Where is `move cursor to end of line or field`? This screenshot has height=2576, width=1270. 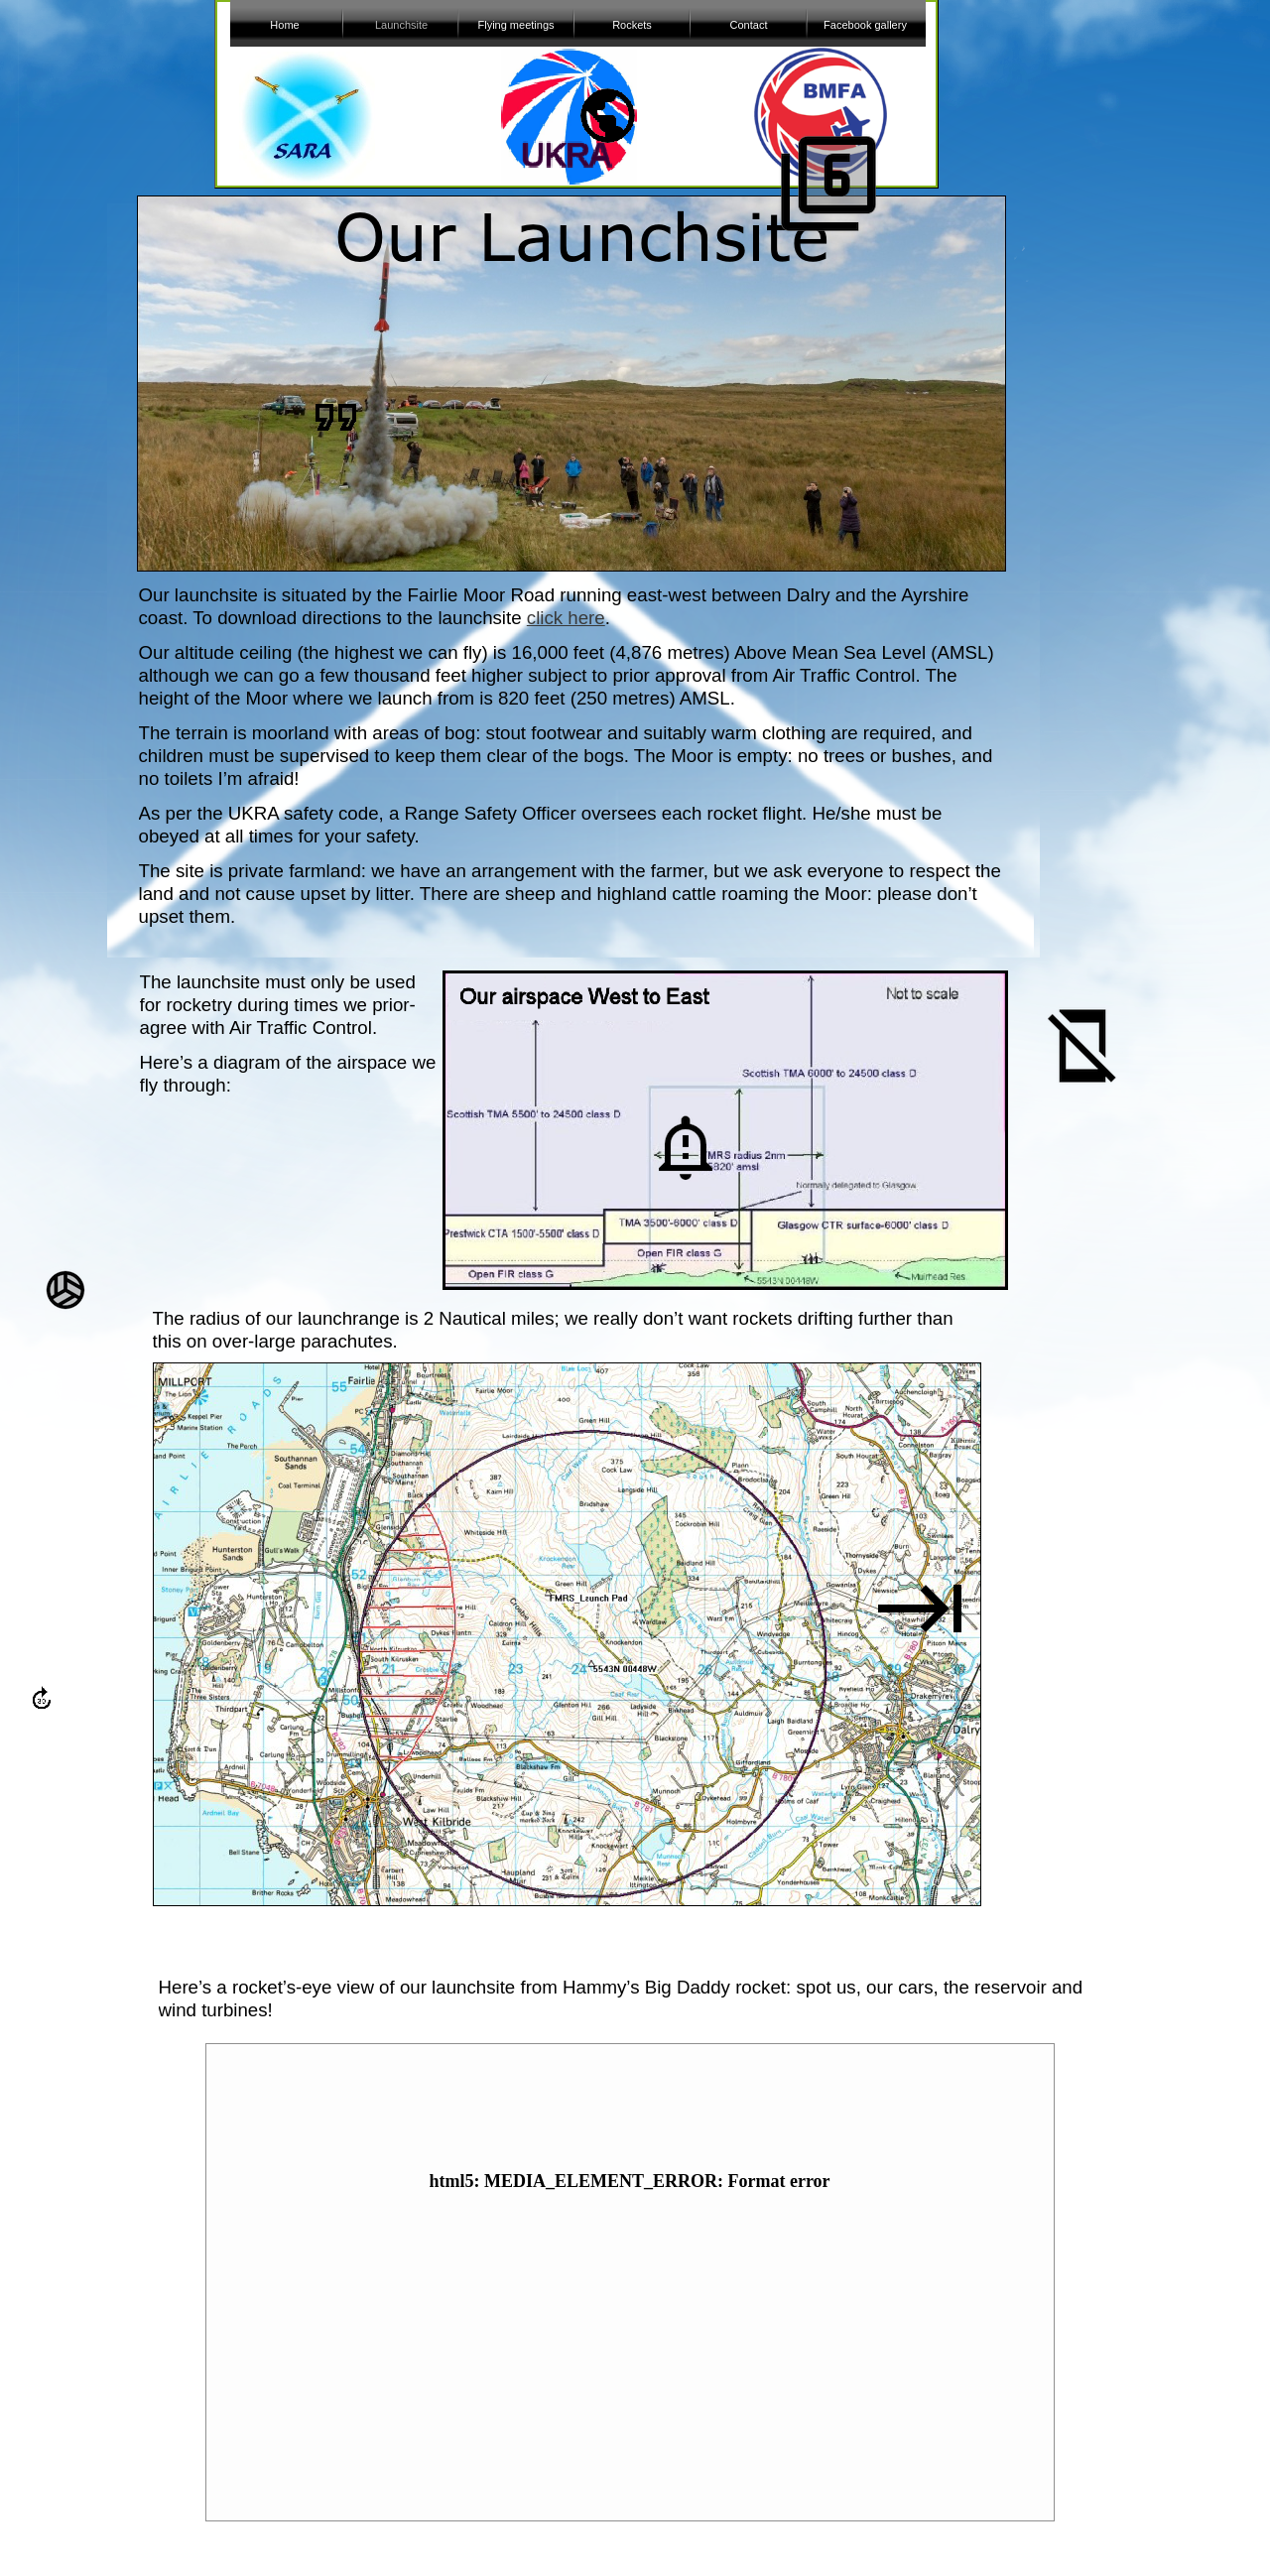 move cursor to end of line or field is located at coordinates (922, 1609).